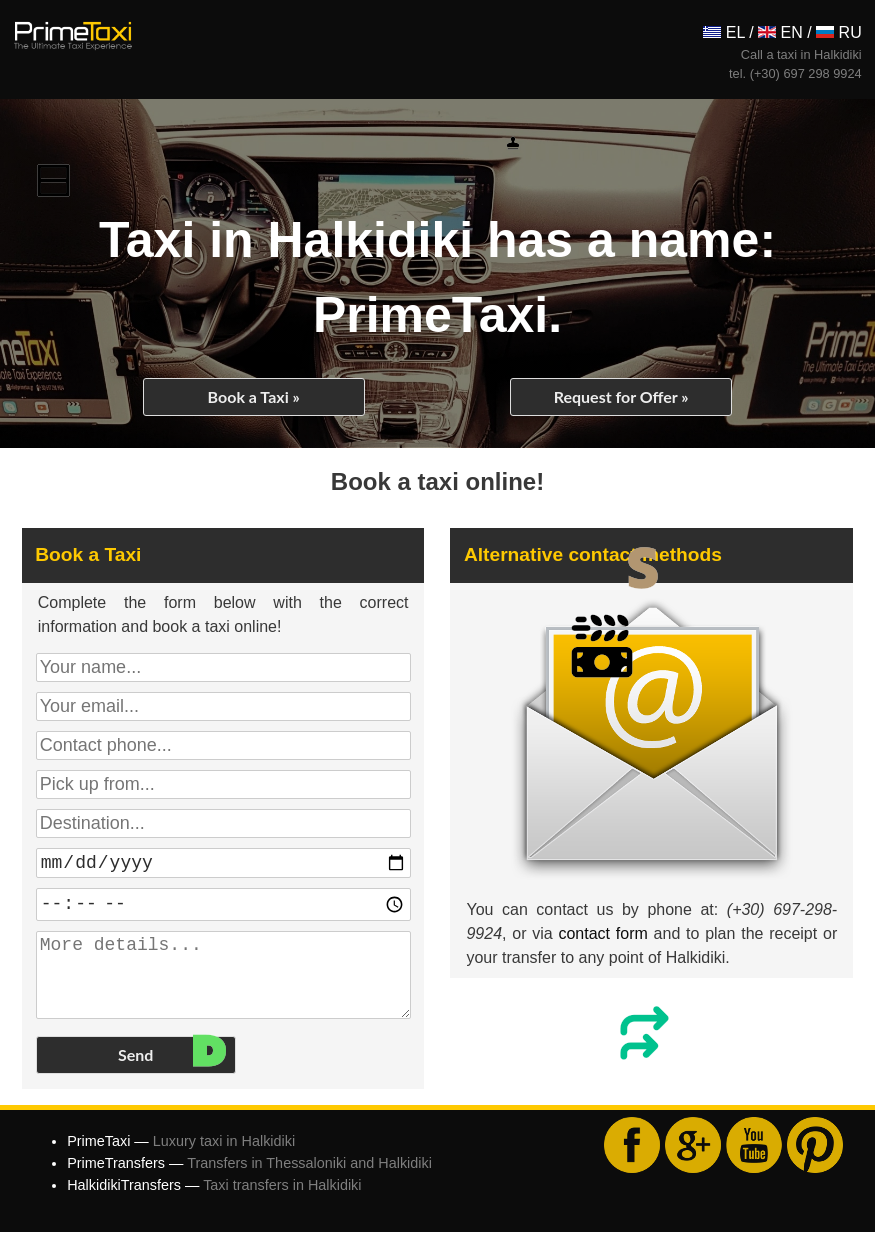 The height and width of the screenshot is (1253, 875). I want to click on apply a stamp or seal to a document, so click(513, 143).